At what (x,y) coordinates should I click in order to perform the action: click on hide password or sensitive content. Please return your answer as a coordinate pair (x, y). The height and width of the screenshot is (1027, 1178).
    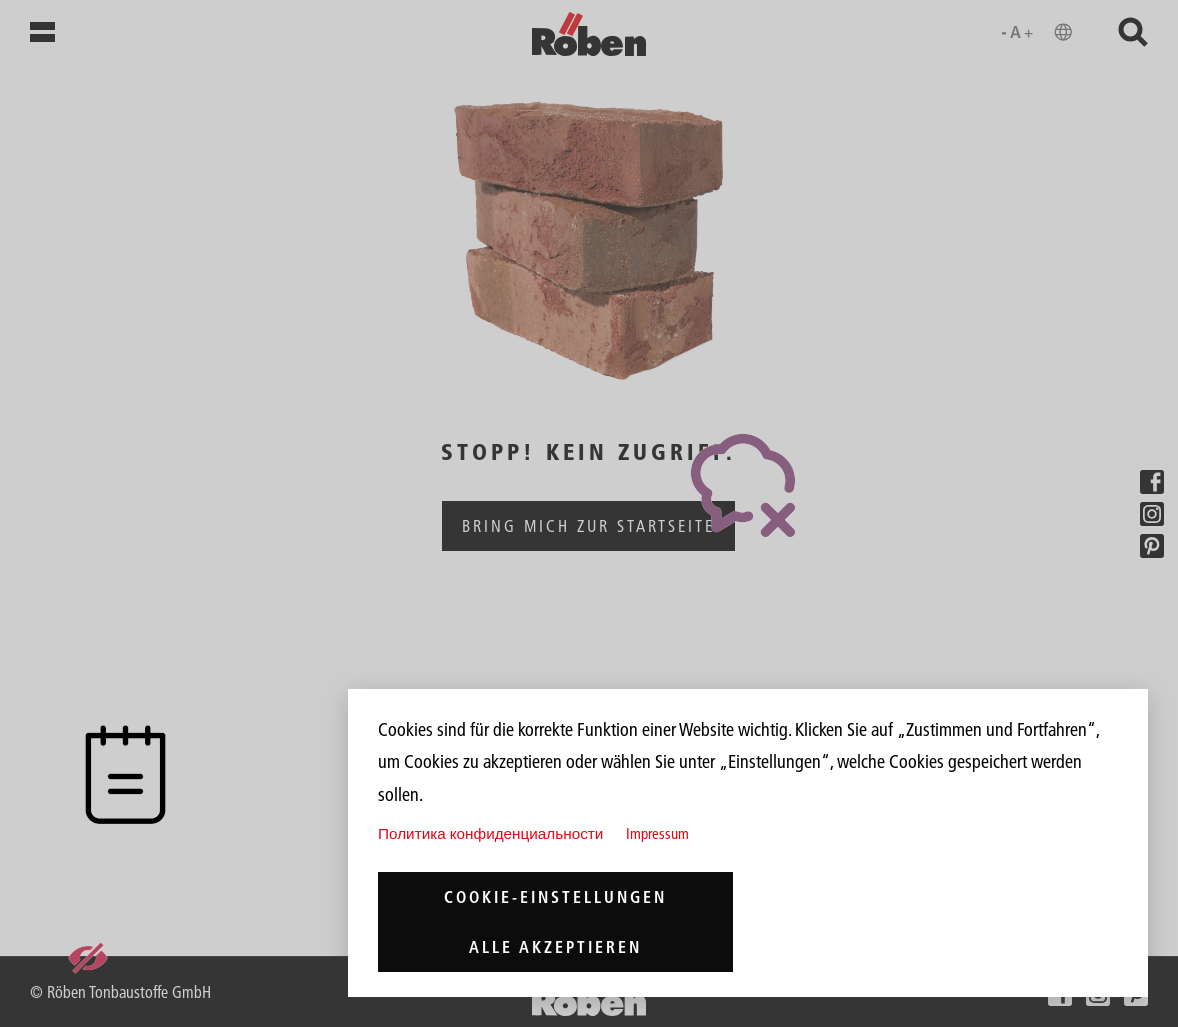
    Looking at the image, I should click on (88, 958).